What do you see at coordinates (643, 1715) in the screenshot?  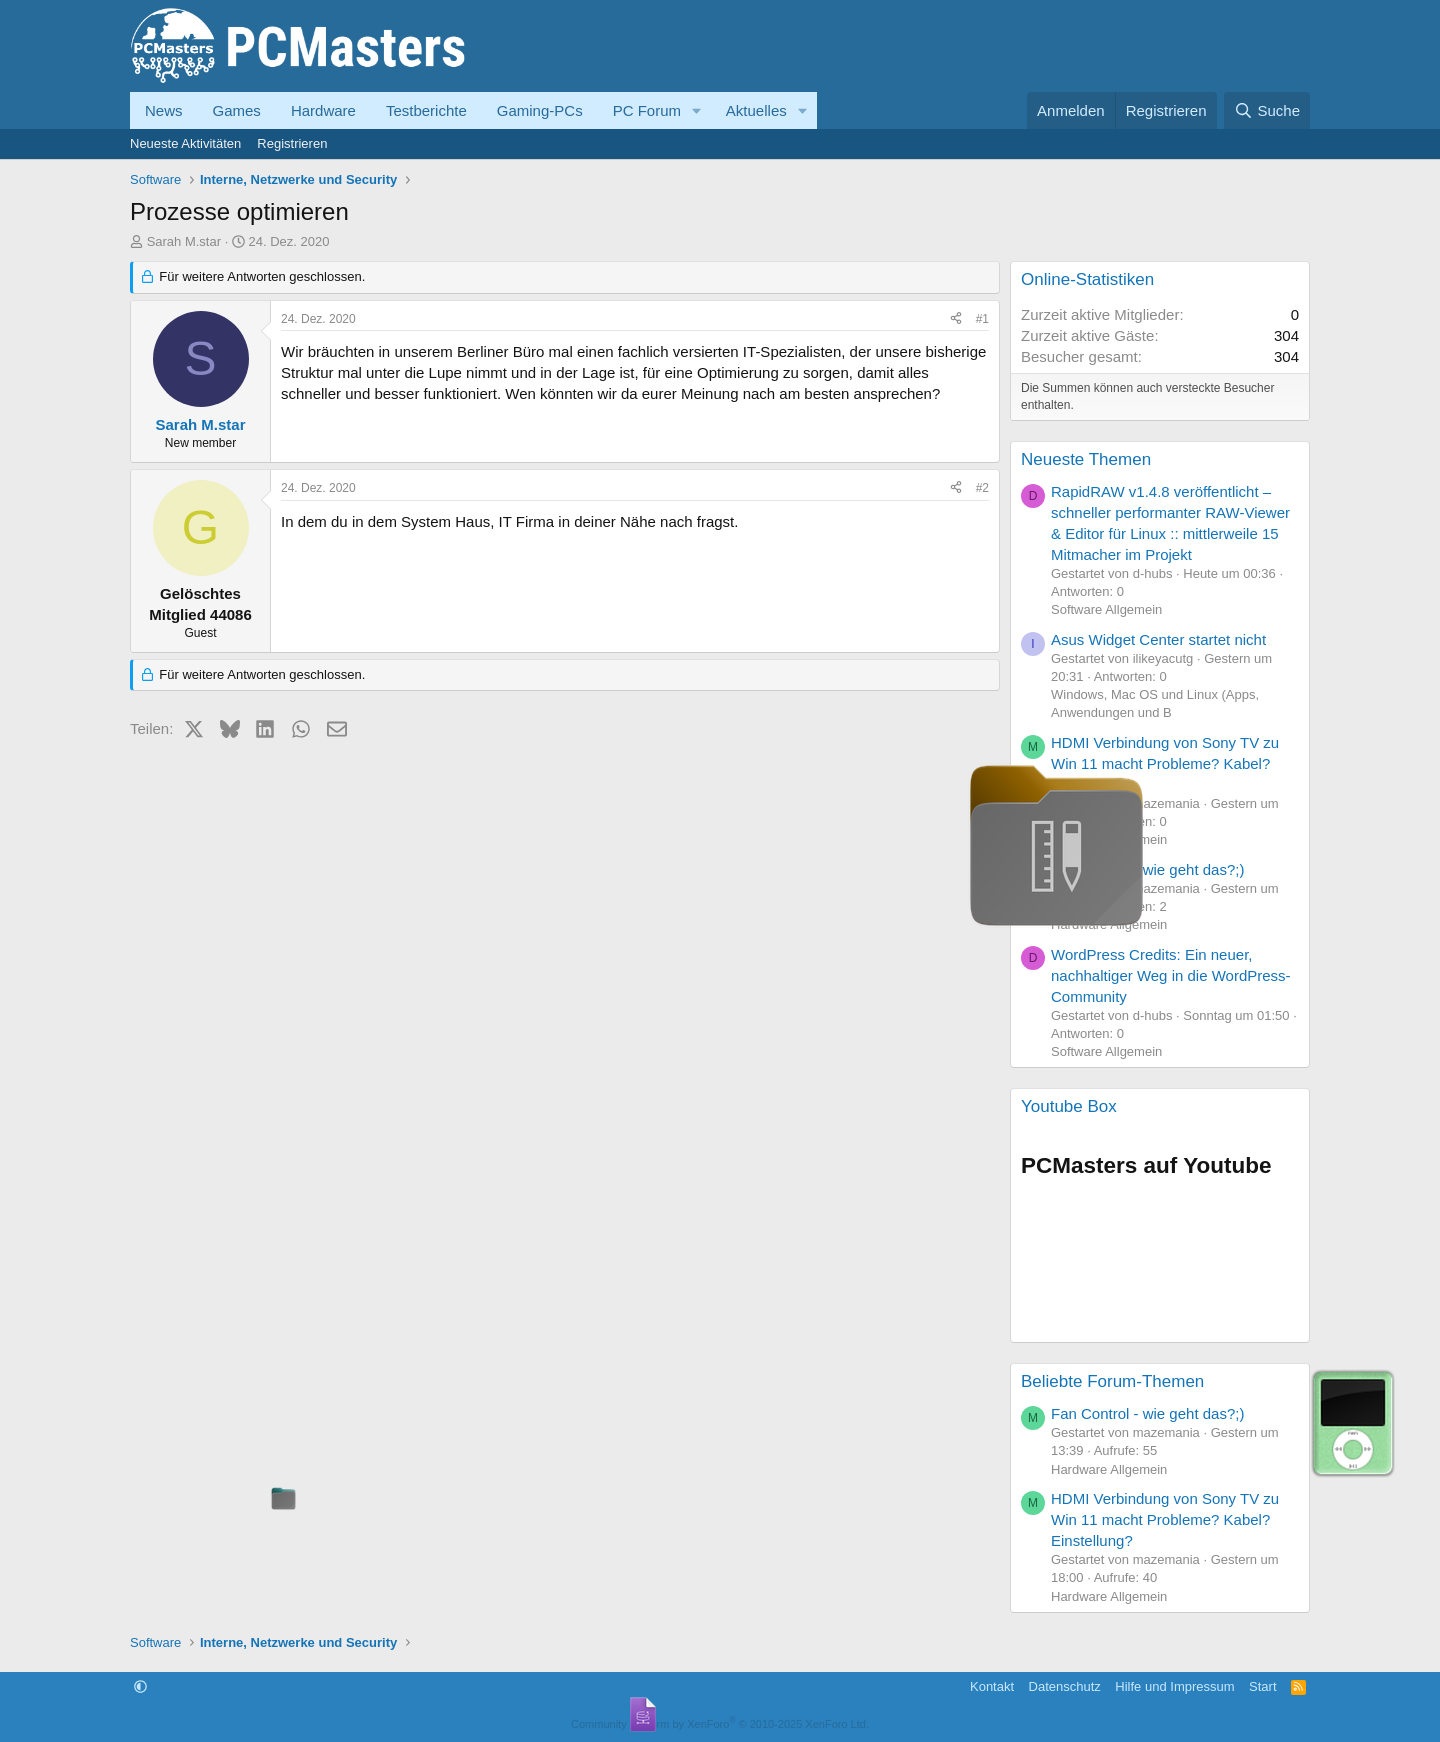 I see `kexi database project shortcut file` at bounding box center [643, 1715].